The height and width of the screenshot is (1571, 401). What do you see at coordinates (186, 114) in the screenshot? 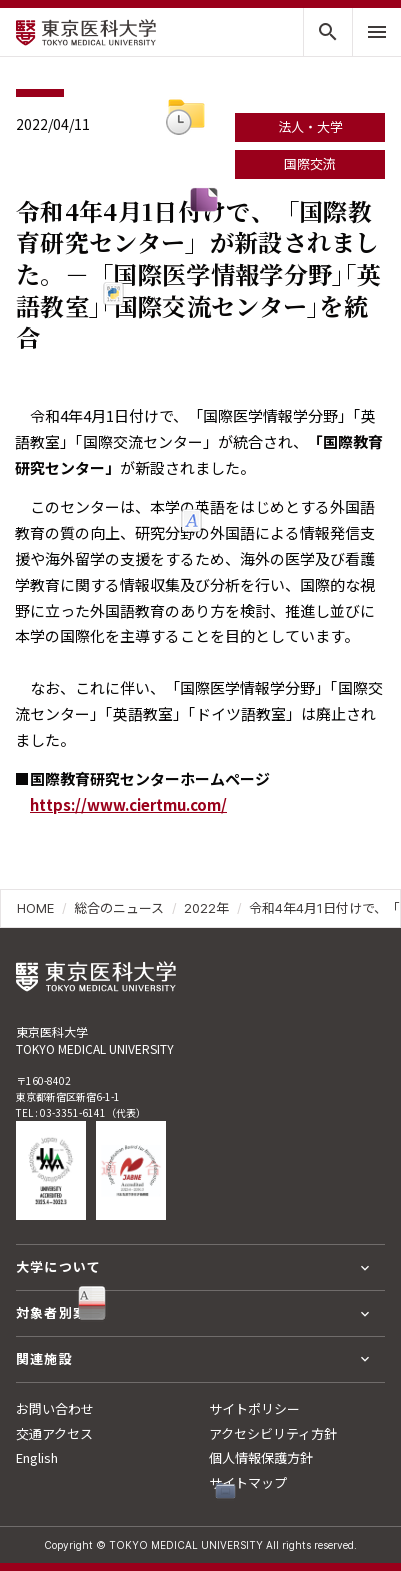
I see `access recently opened files and folders` at bounding box center [186, 114].